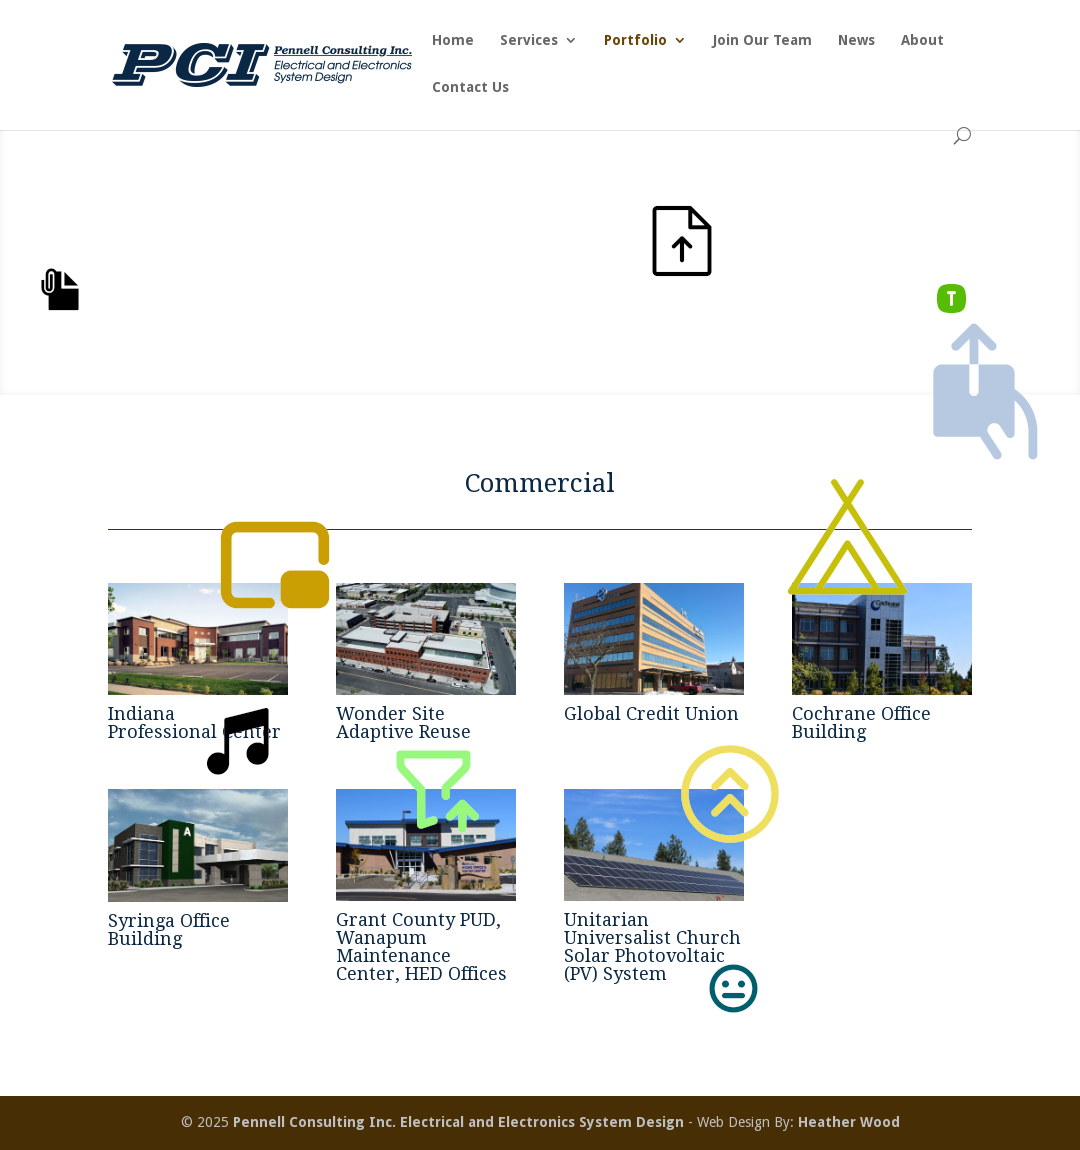  I want to click on attach a file or document, so click(60, 290).